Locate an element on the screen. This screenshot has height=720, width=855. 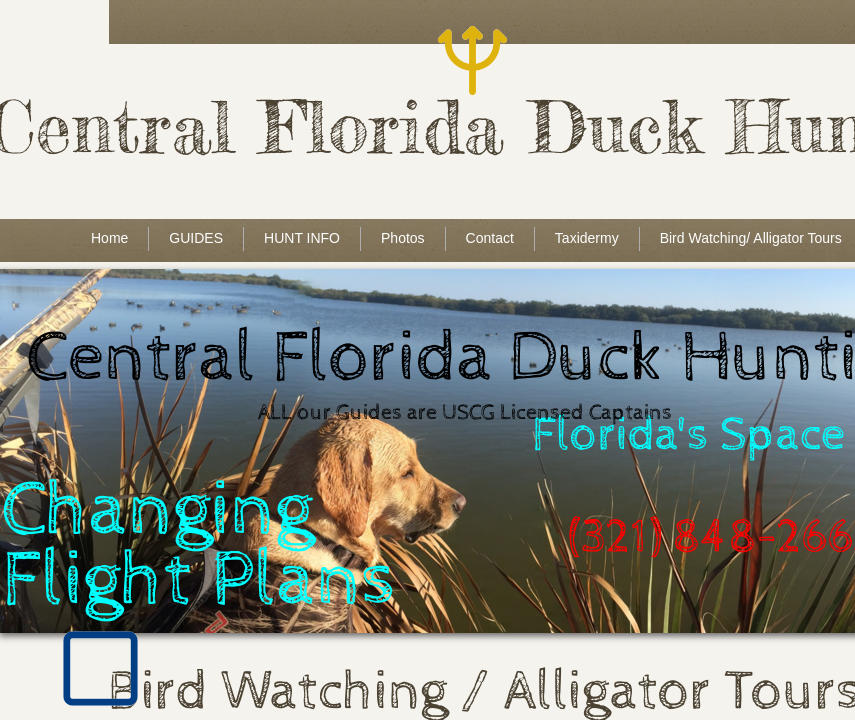
select or deselect an item is located at coordinates (100, 668).